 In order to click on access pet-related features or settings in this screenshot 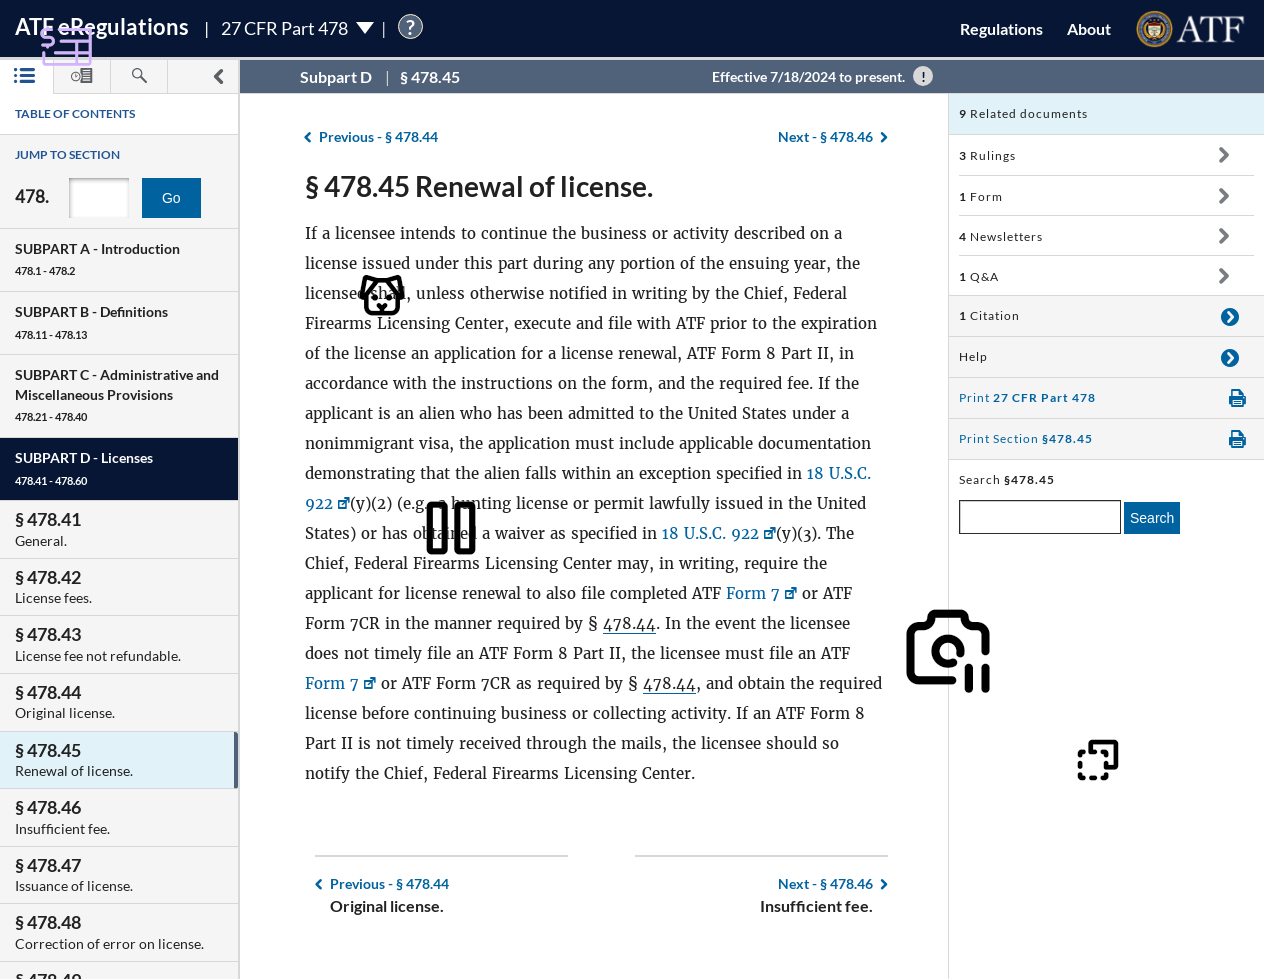, I will do `click(382, 296)`.